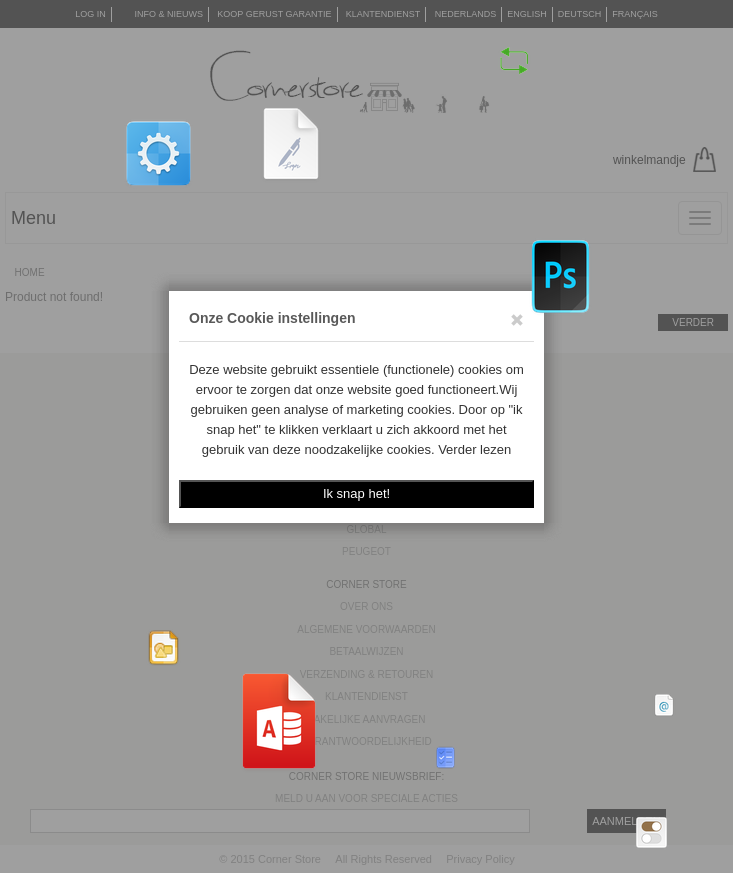  Describe the element at coordinates (651, 832) in the screenshot. I see `open unity tweak tool settings` at that location.